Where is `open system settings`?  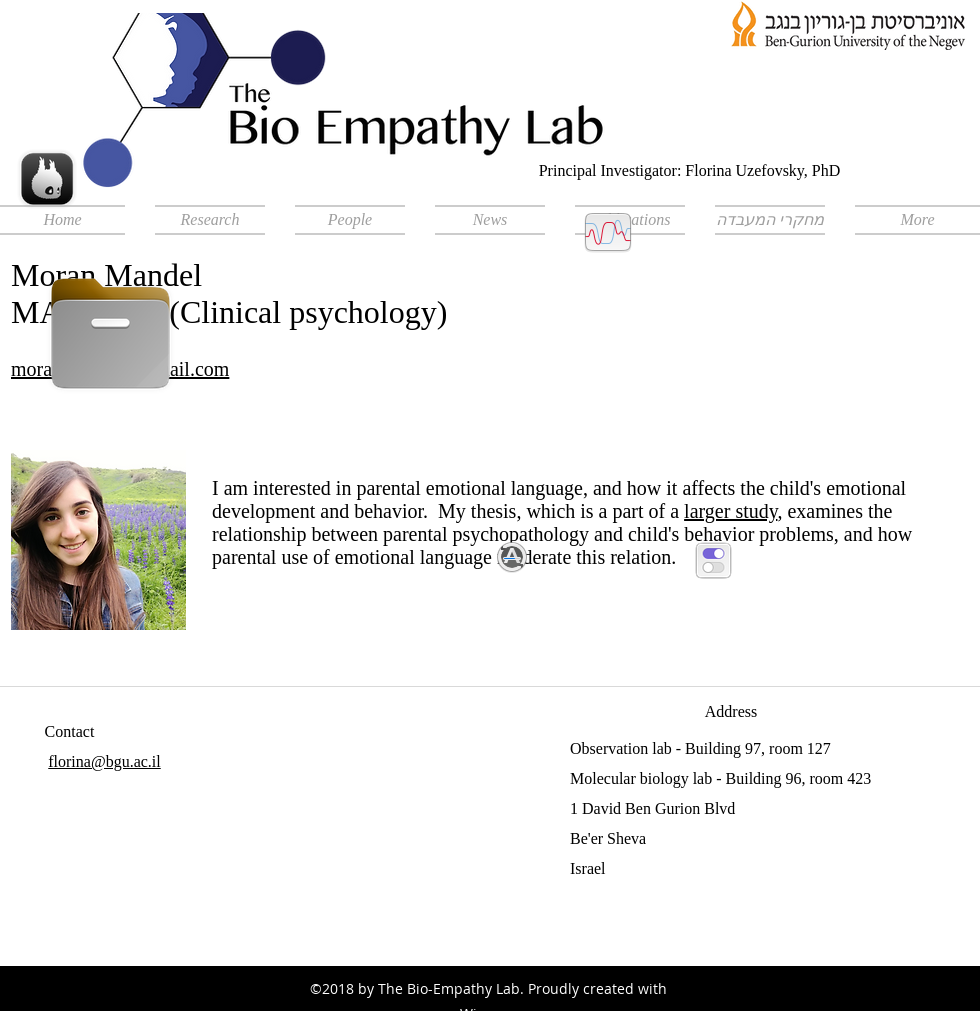 open system settings is located at coordinates (713, 560).